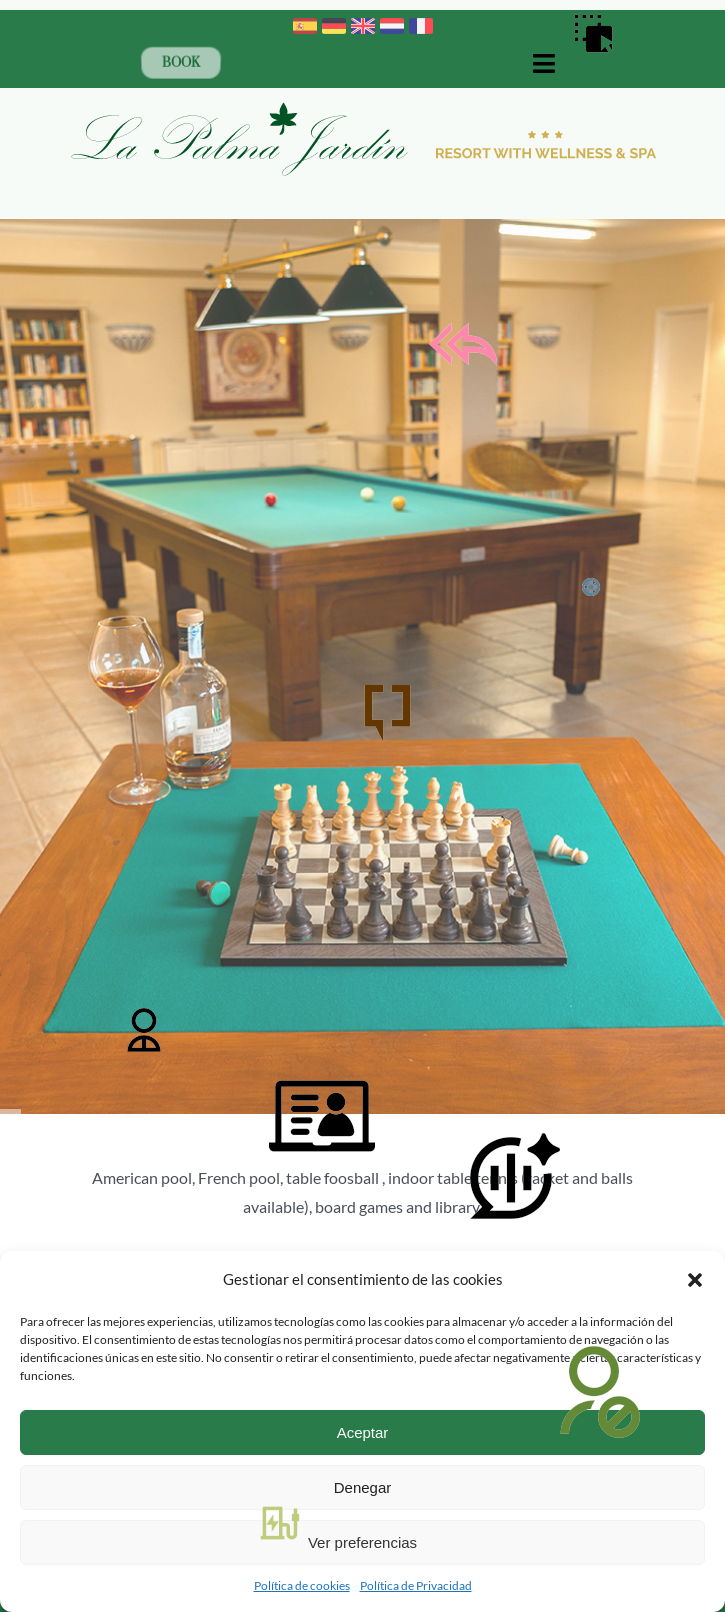 The image size is (725, 1612). Describe the element at coordinates (594, 1392) in the screenshot. I see `block or ban a user` at that location.